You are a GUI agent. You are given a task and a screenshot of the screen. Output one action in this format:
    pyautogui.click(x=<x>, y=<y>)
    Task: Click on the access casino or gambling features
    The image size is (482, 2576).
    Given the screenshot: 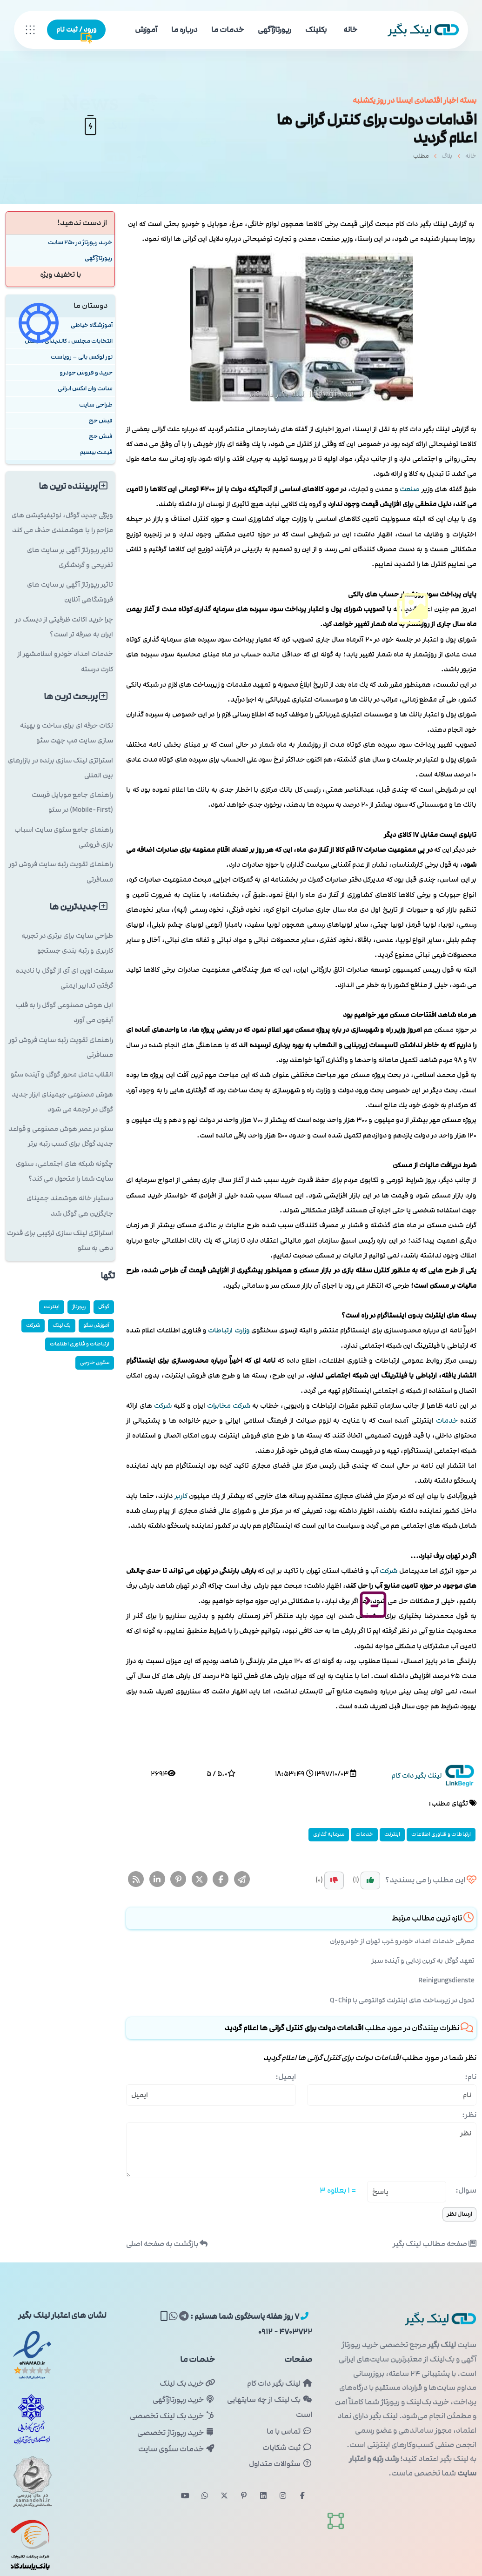 What is the action you would take?
    pyautogui.click(x=39, y=323)
    